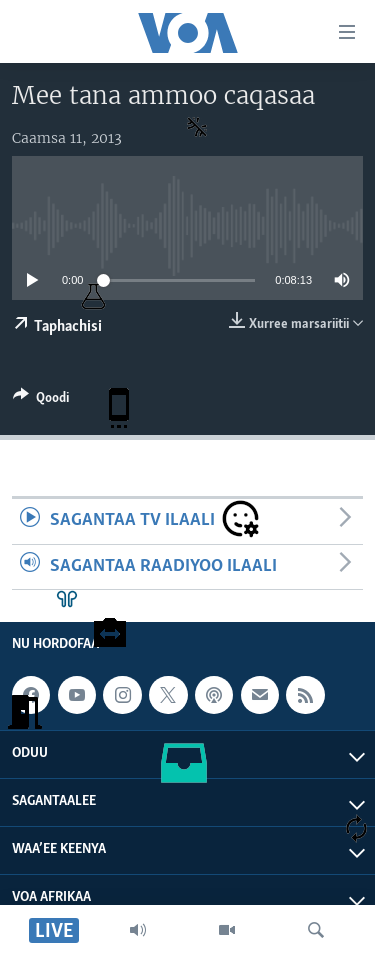 Image resolution: width=375 pixels, height=955 pixels. I want to click on disable light leak effects in photo editing, so click(197, 127).